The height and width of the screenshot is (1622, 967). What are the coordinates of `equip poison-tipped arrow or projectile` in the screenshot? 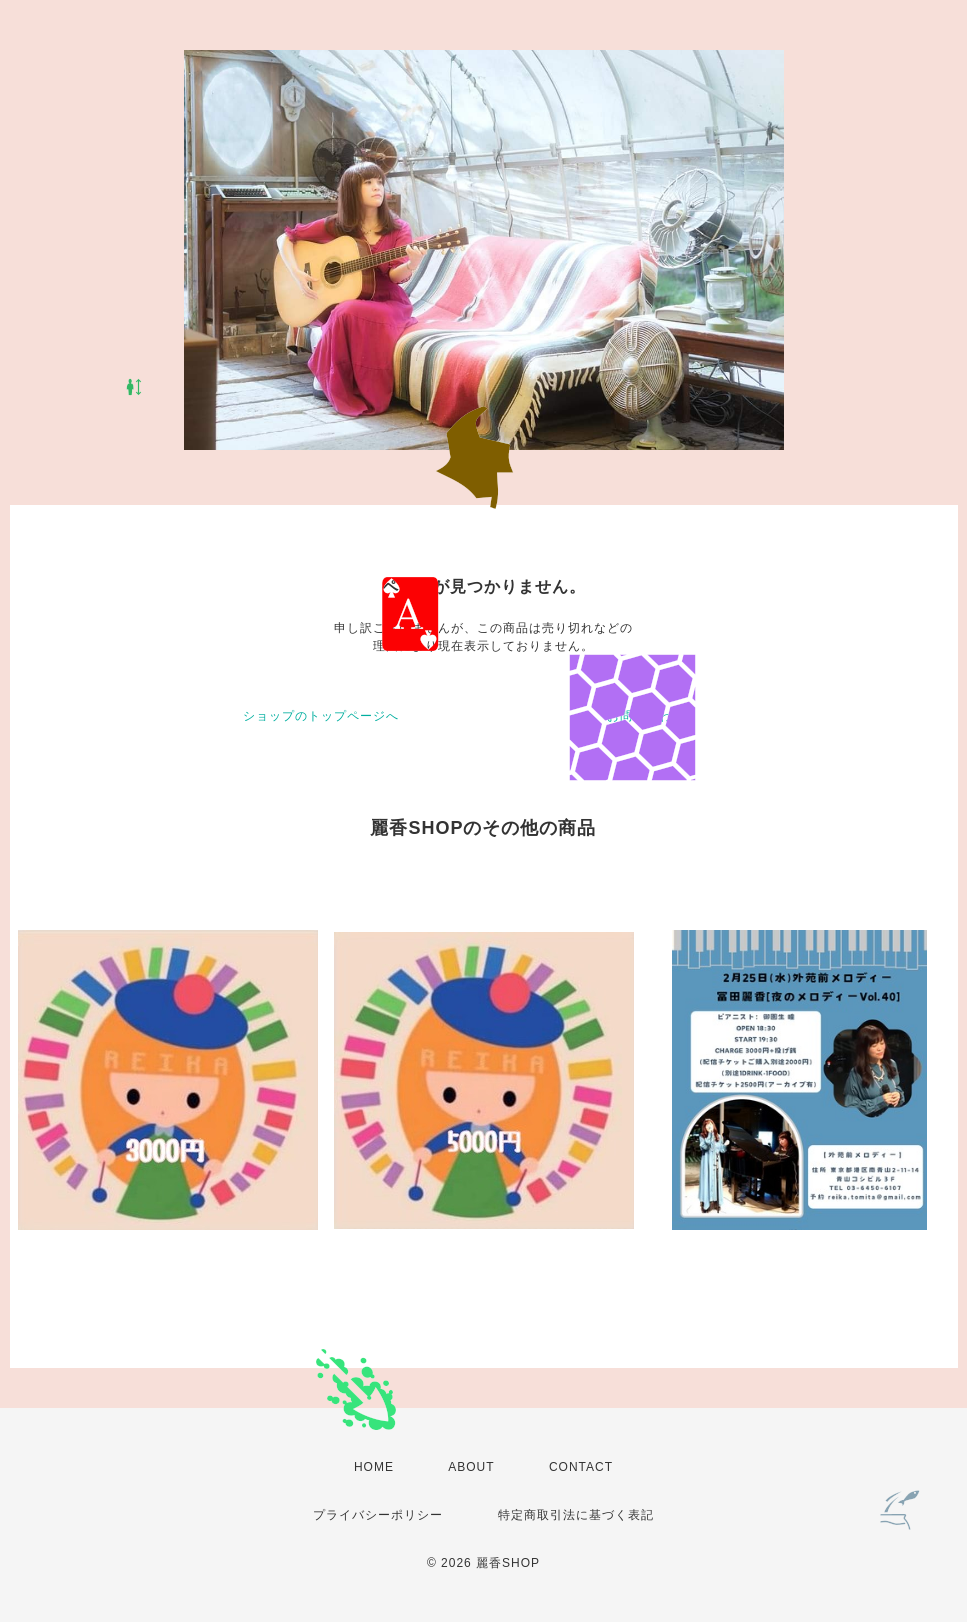 It's located at (355, 1389).